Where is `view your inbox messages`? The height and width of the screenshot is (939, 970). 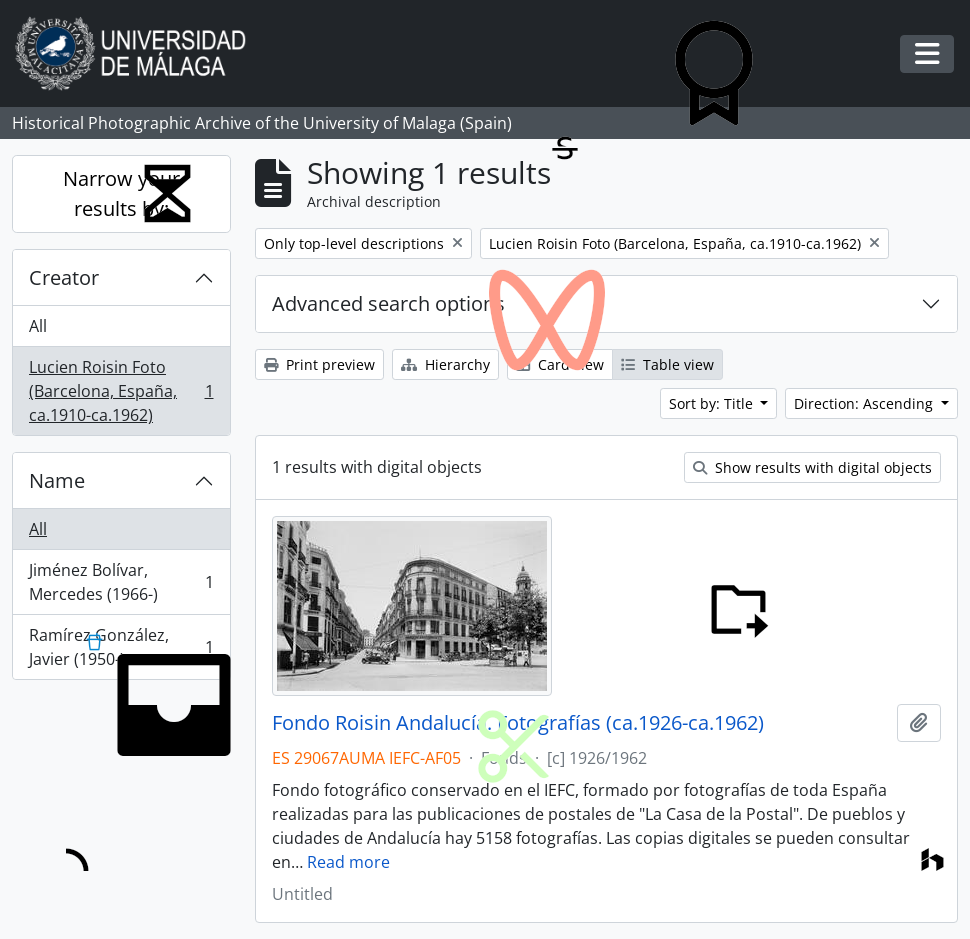
view your inbox messages is located at coordinates (174, 705).